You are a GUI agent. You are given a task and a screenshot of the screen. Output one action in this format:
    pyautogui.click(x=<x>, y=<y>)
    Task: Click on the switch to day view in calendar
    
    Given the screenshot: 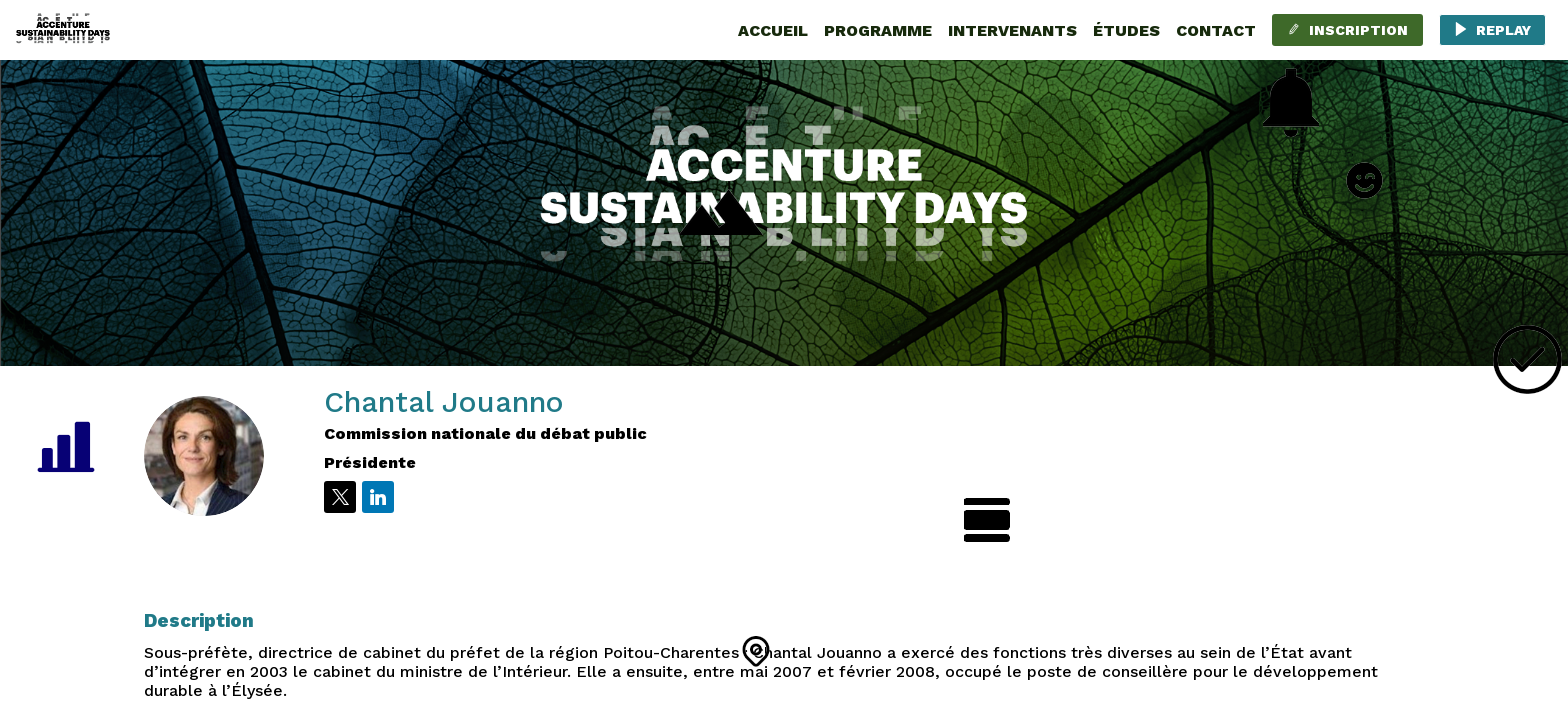 What is the action you would take?
    pyautogui.click(x=988, y=520)
    